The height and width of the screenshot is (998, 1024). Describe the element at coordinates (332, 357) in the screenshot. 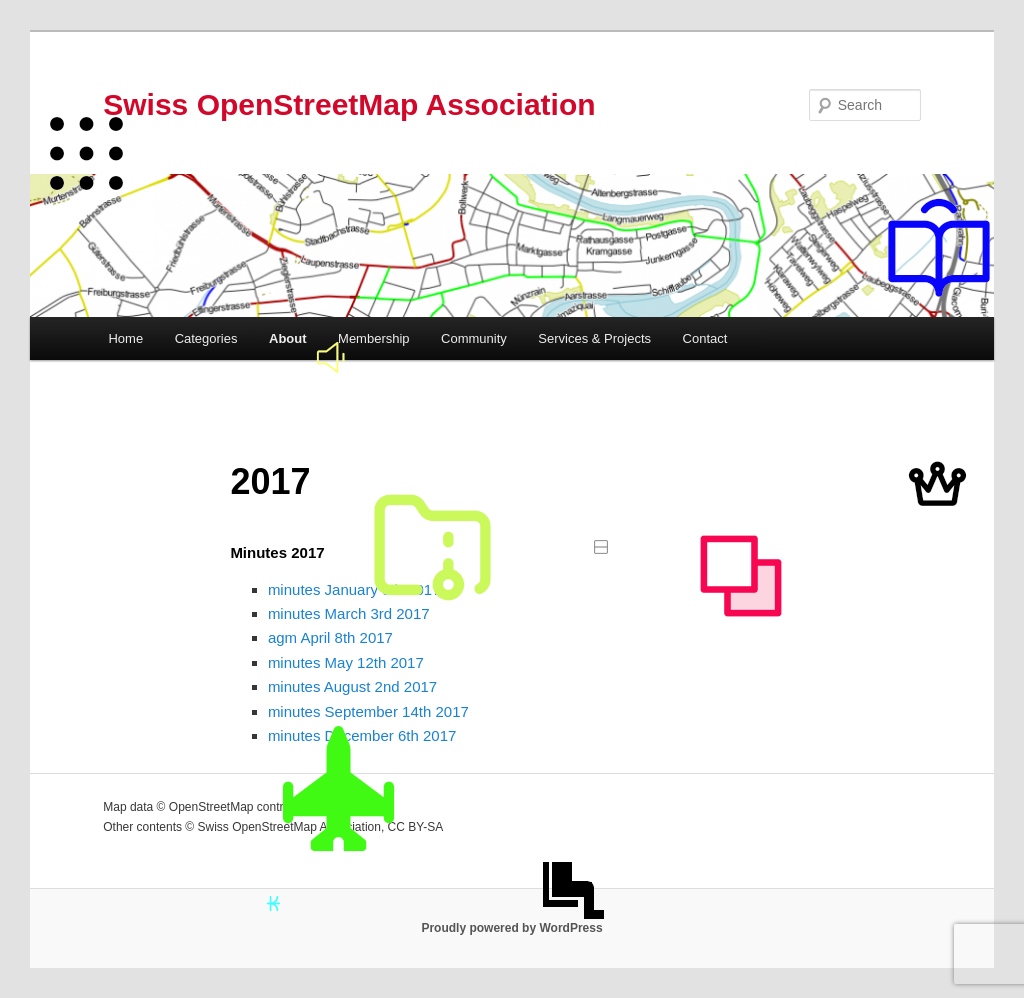

I see `adjust volume to low level` at that location.